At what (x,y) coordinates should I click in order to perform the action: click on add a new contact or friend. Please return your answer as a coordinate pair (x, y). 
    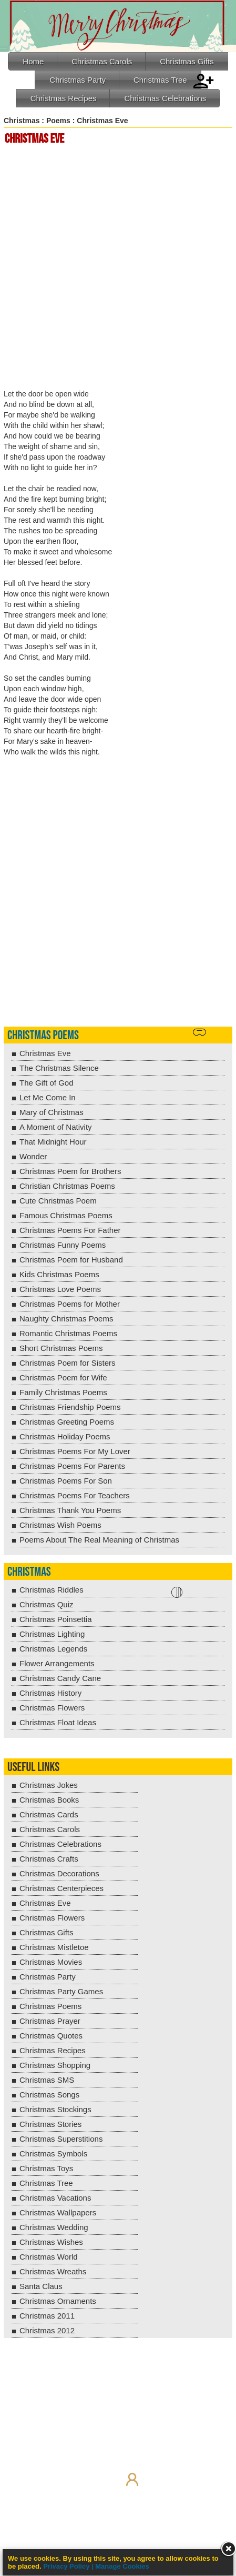
    Looking at the image, I should click on (203, 81).